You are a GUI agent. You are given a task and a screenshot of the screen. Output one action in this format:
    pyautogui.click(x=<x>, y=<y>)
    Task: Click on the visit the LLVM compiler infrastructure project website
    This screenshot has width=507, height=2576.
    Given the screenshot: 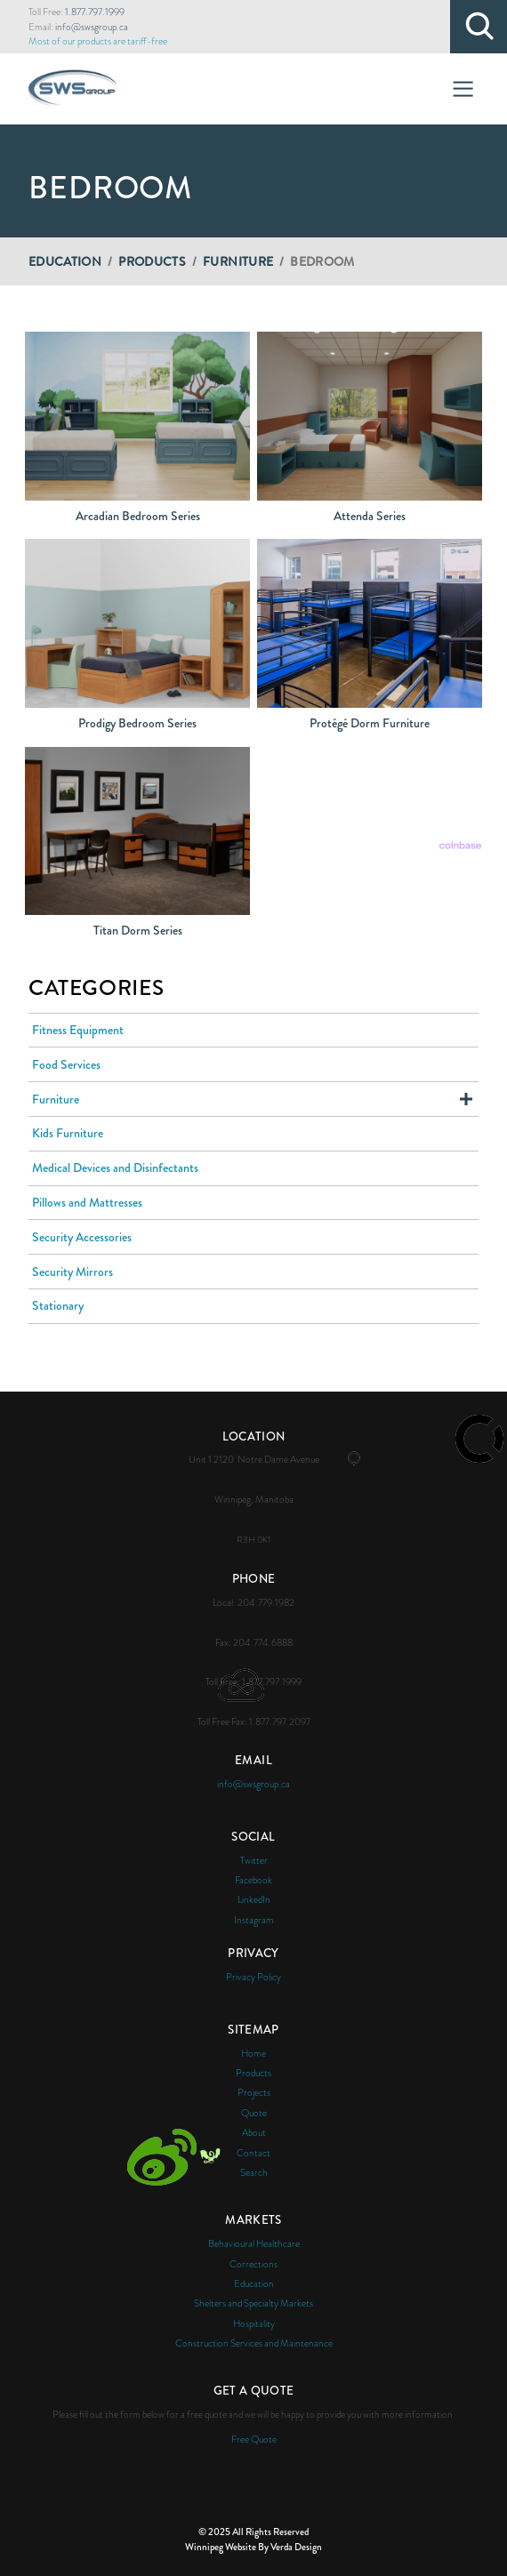 What is the action you would take?
    pyautogui.click(x=210, y=2155)
    